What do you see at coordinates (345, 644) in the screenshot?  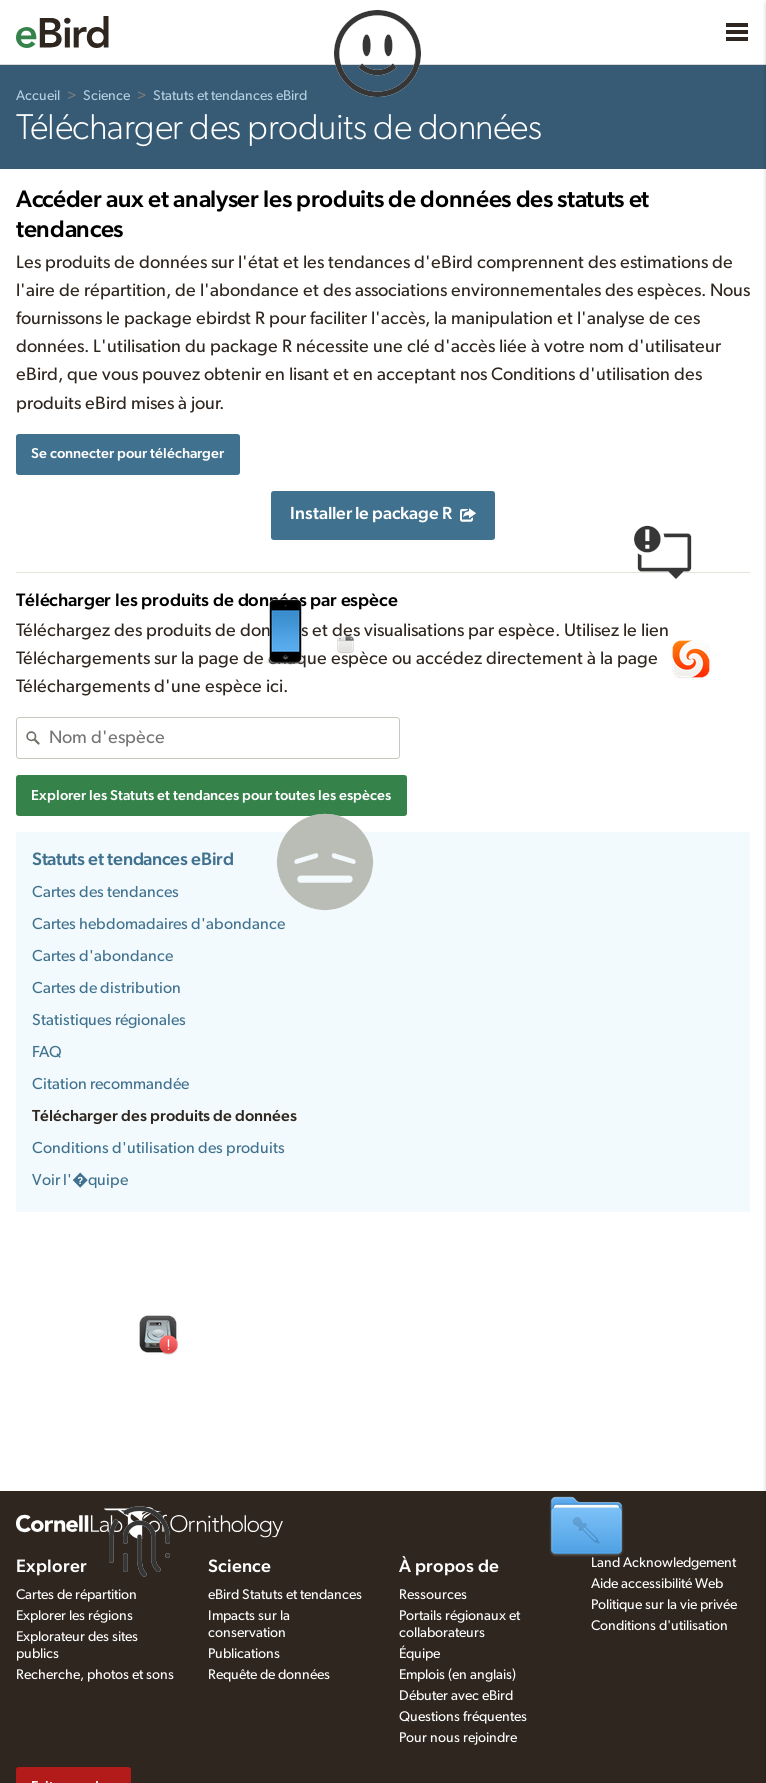 I see `customize window decoration settings` at bounding box center [345, 644].